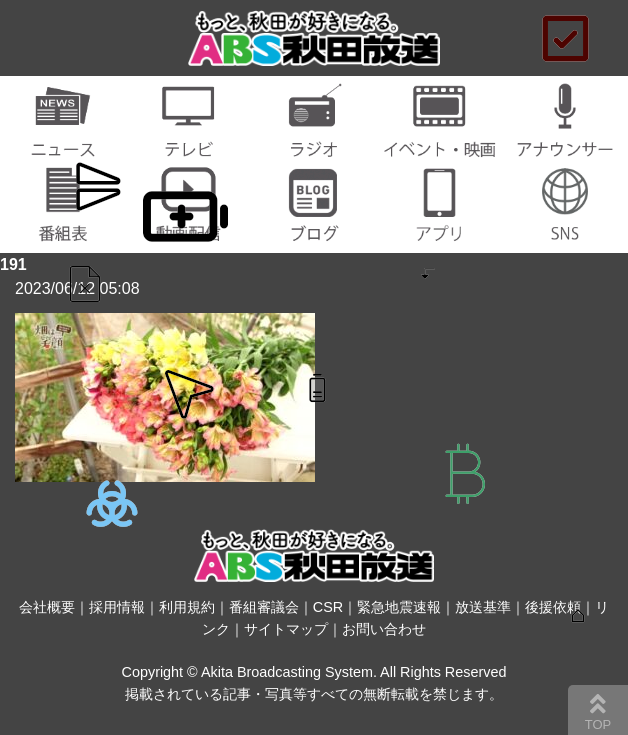  Describe the element at coordinates (317, 388) in the screenshot. I see `indicates medium battery level` at that location.